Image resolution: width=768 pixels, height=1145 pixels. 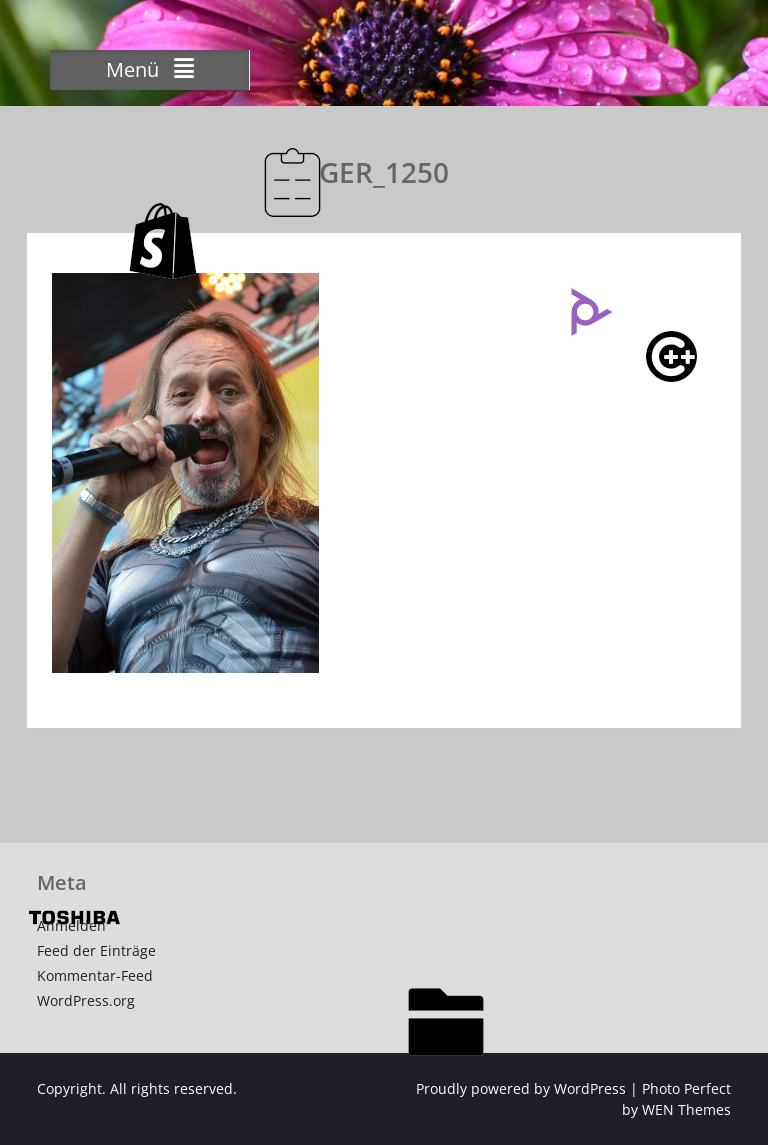 What do you see at coordinates (163, 241) in the screenshot?
I see `open shopify store dashboard` at bounding box center [163, 241].